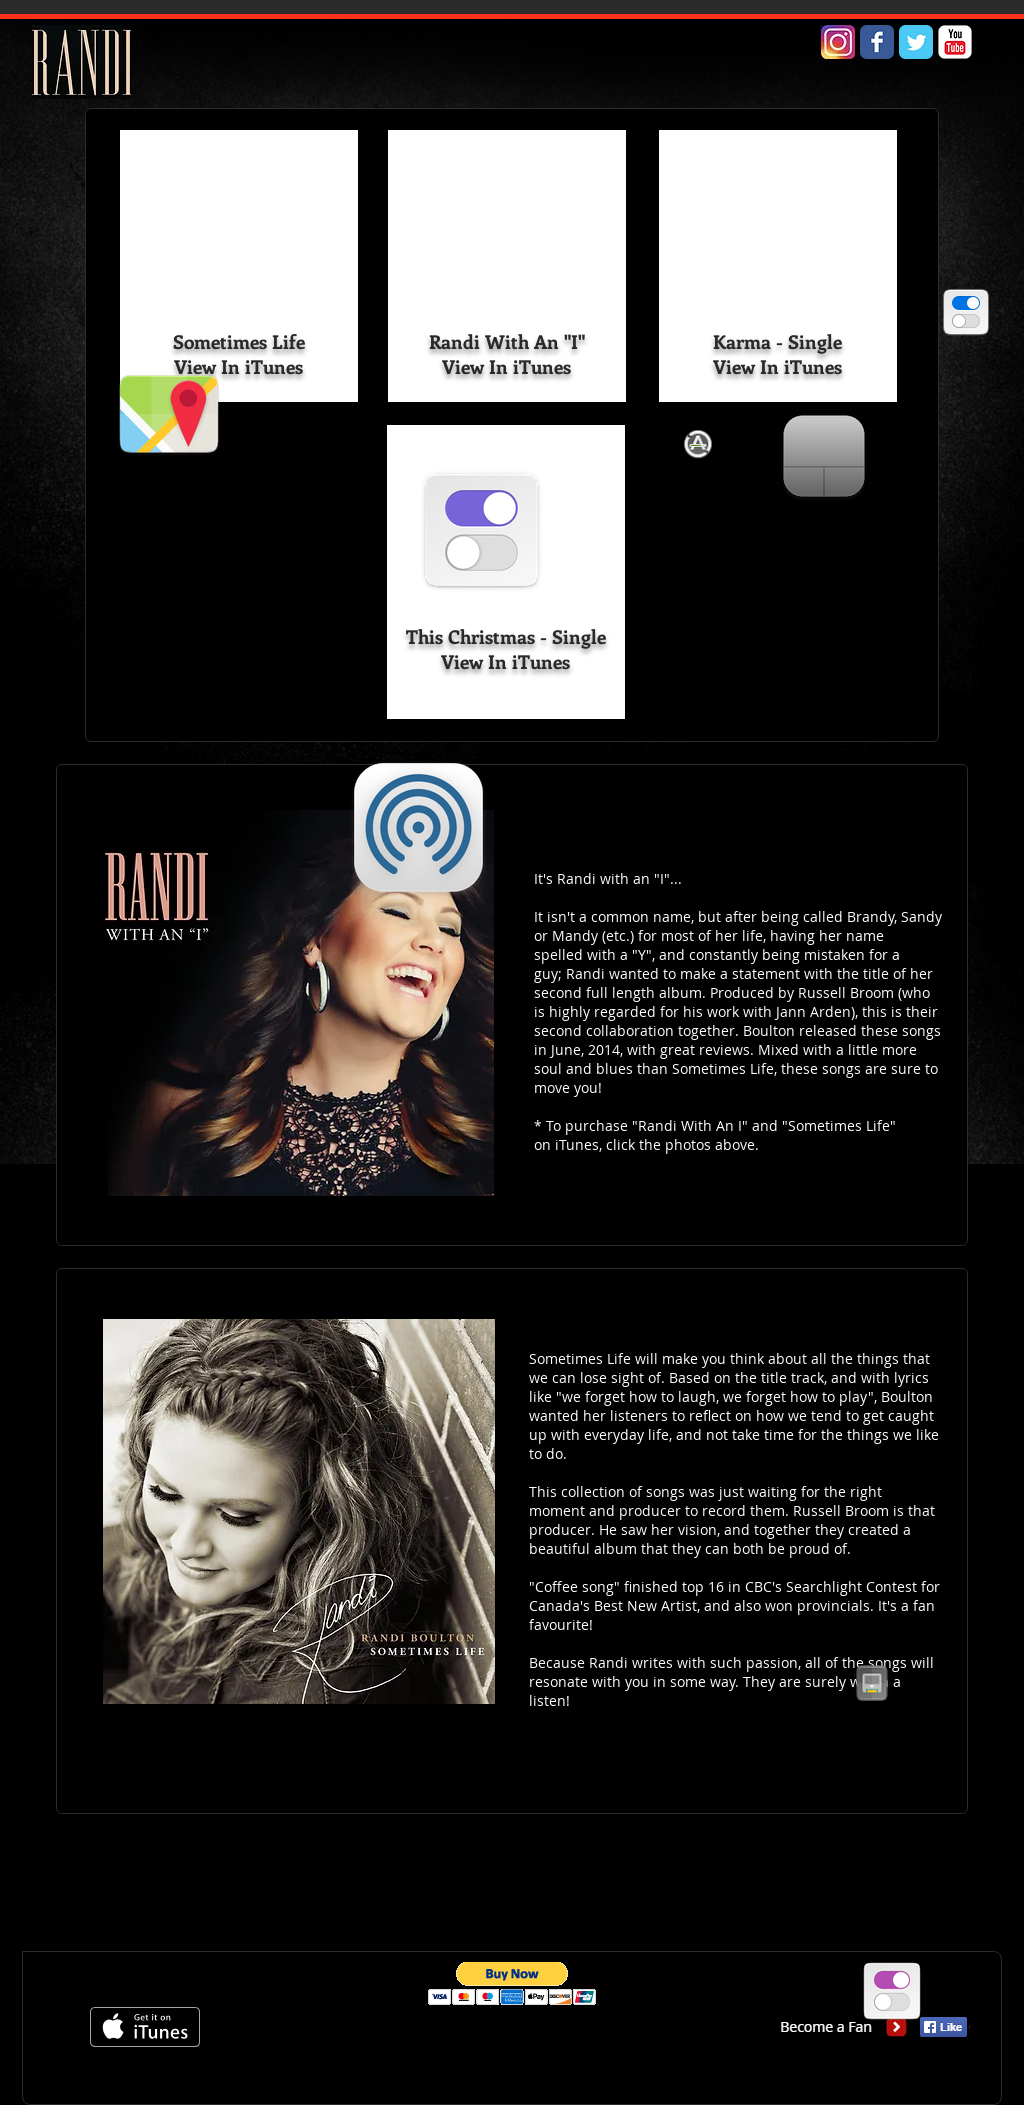 The width and height of the screenshot is (1024, 2105). What do you see at coordinates (966, 312) in the screenshot?
I see `open unity tweak tool settings` at bounding box center [966, 312].